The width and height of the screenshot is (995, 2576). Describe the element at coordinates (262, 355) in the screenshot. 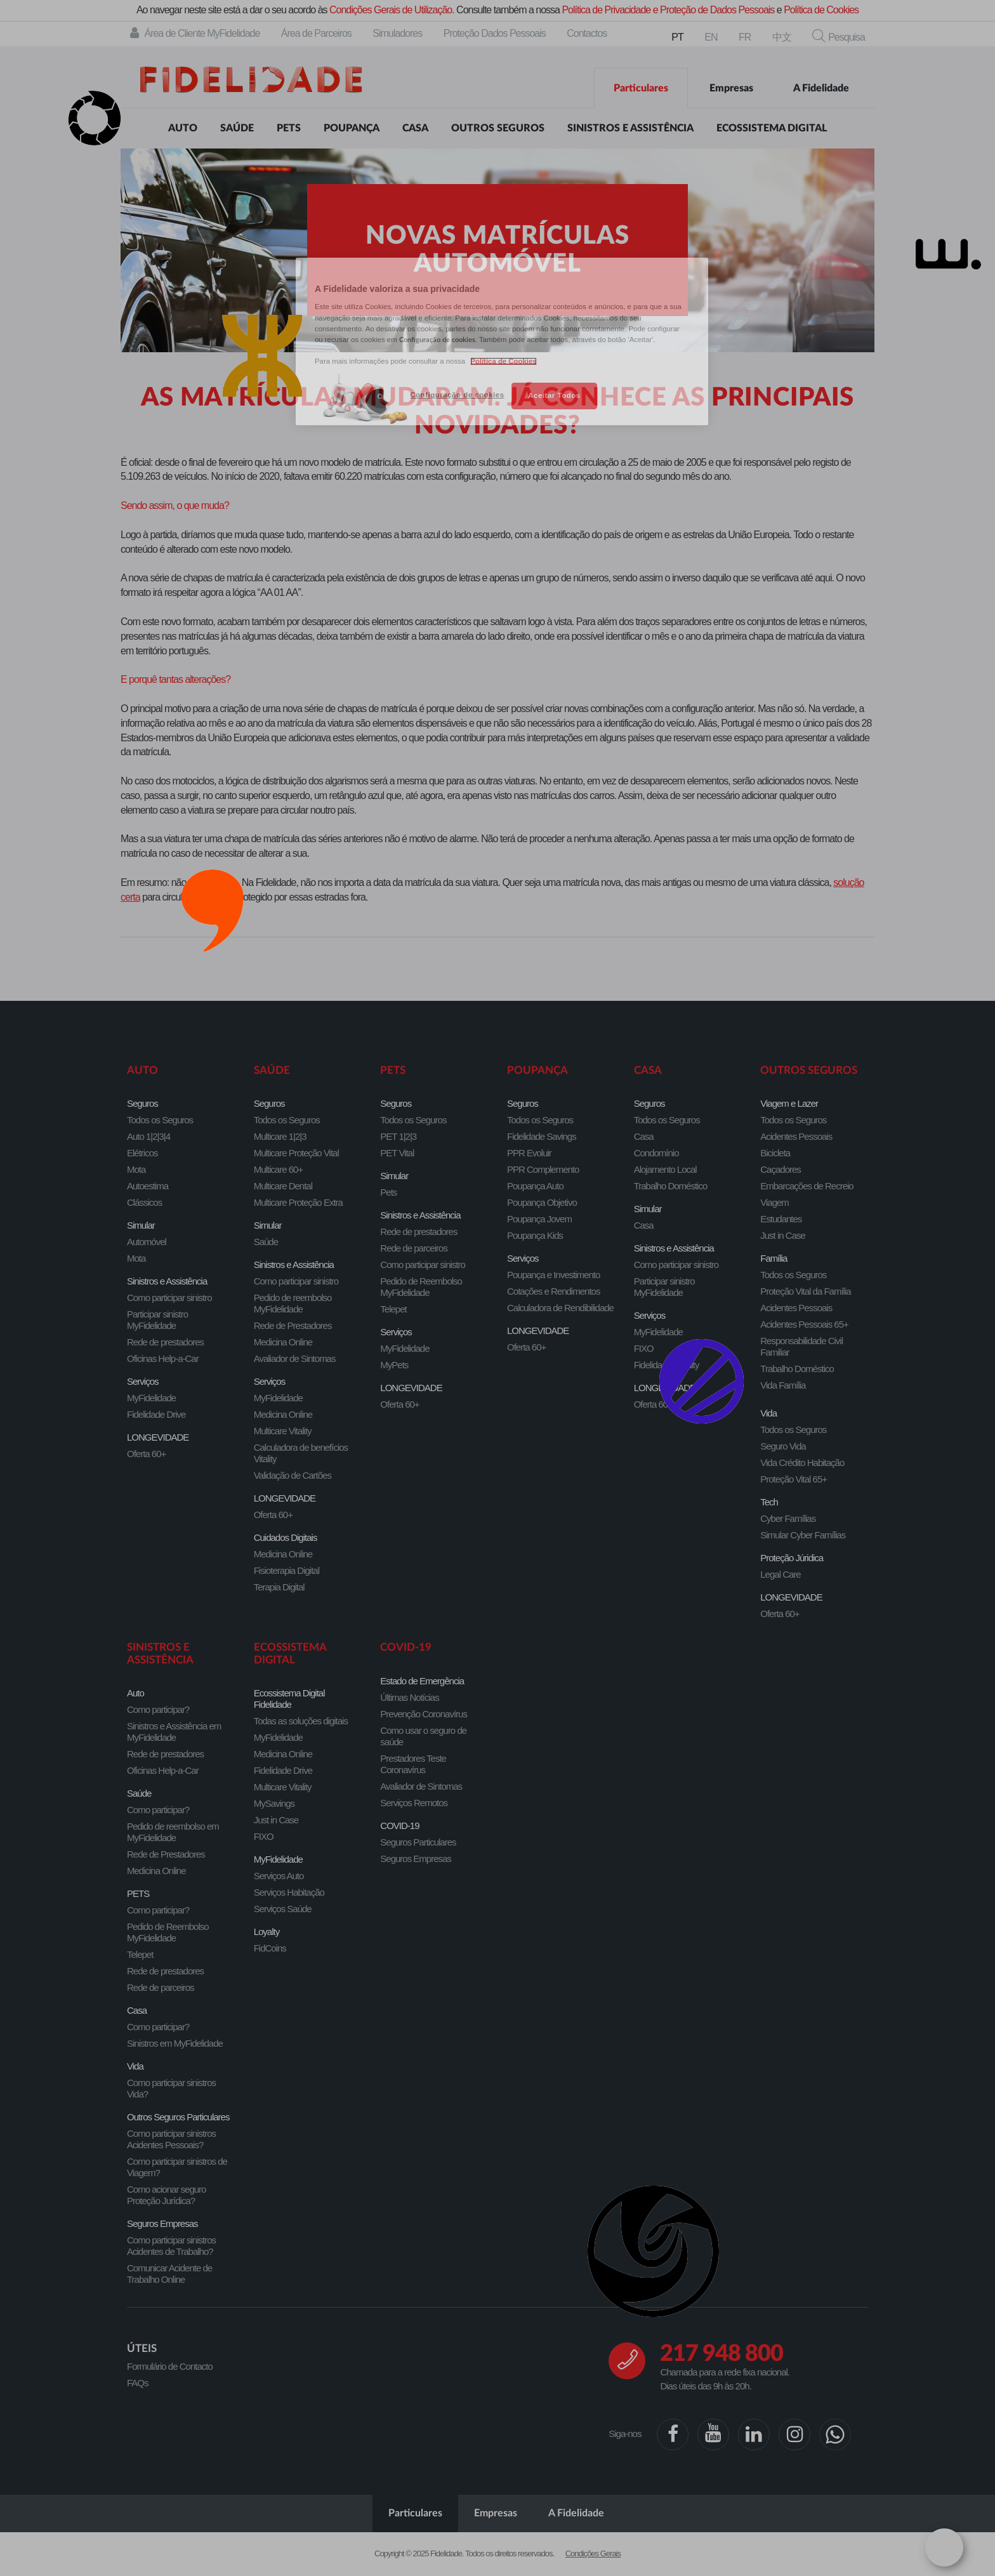

I see `open the Shenzhen Metro app` at that location.